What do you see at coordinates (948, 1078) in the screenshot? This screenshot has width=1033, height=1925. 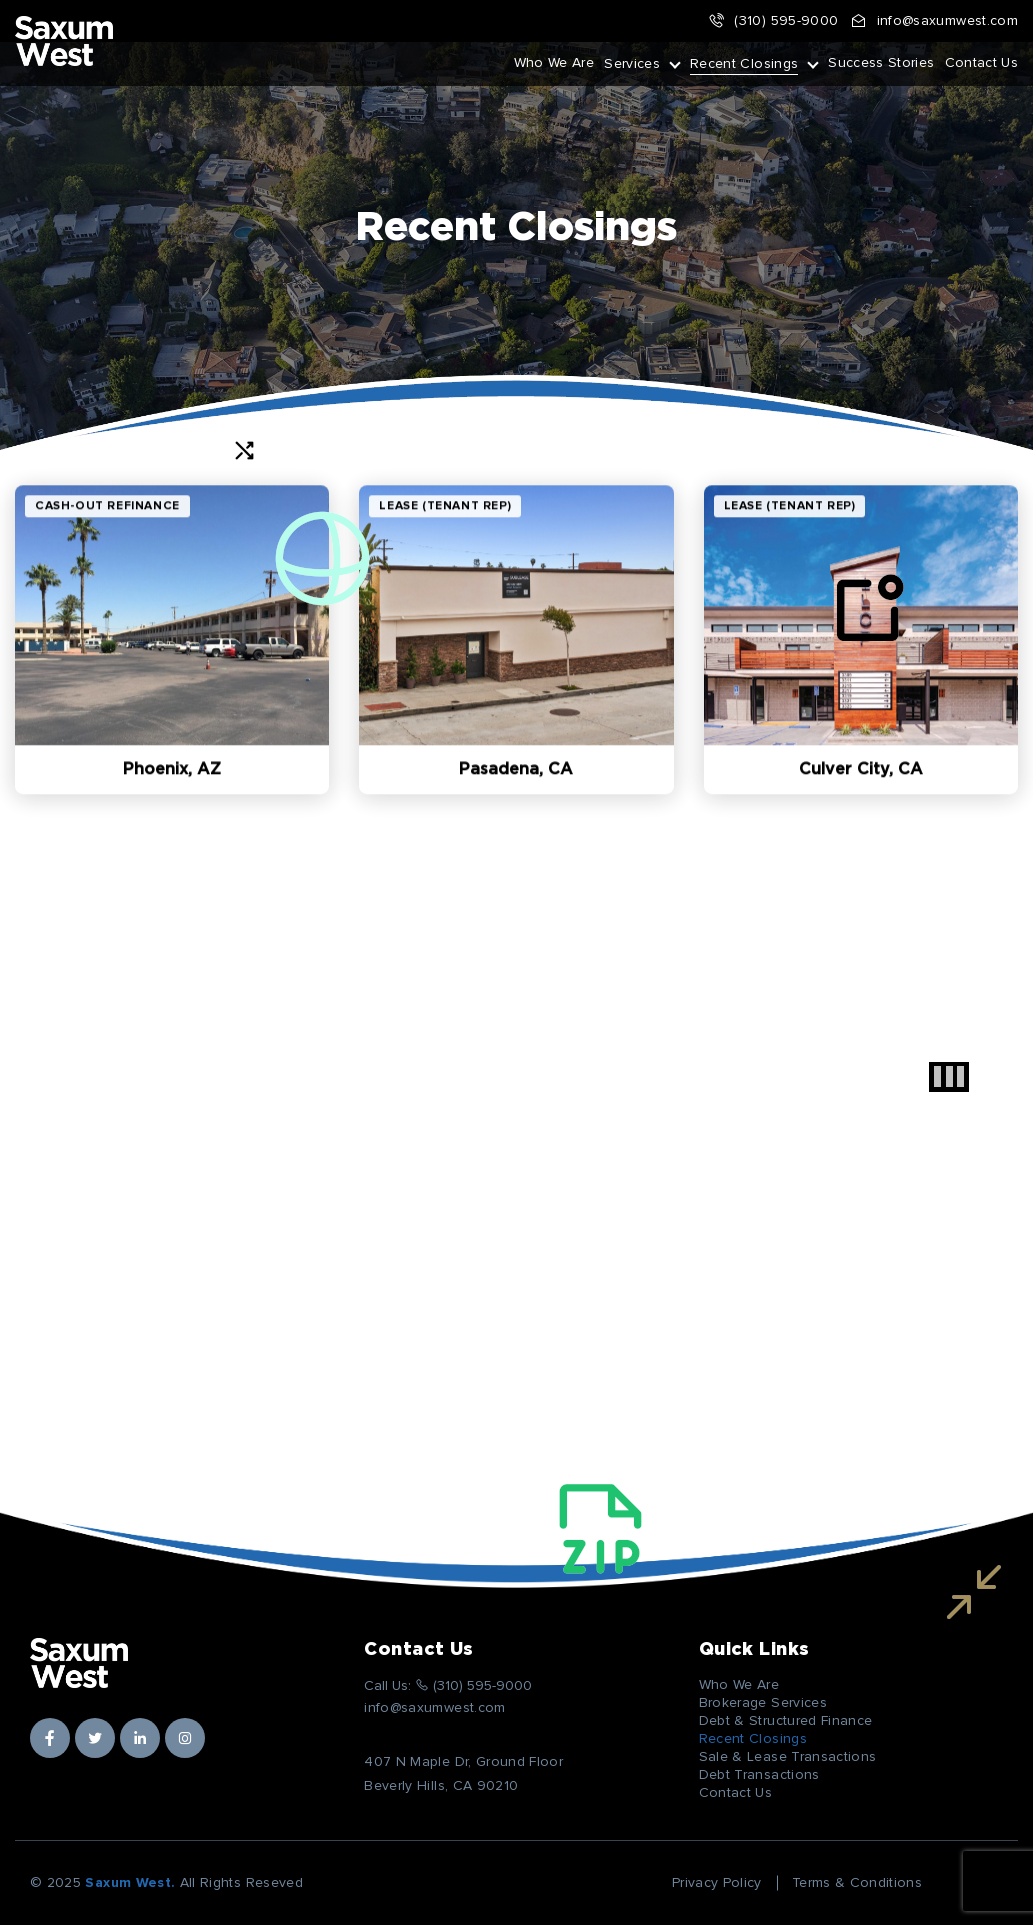 I see `switch to column view layout` at bounding box center [948, 1078].